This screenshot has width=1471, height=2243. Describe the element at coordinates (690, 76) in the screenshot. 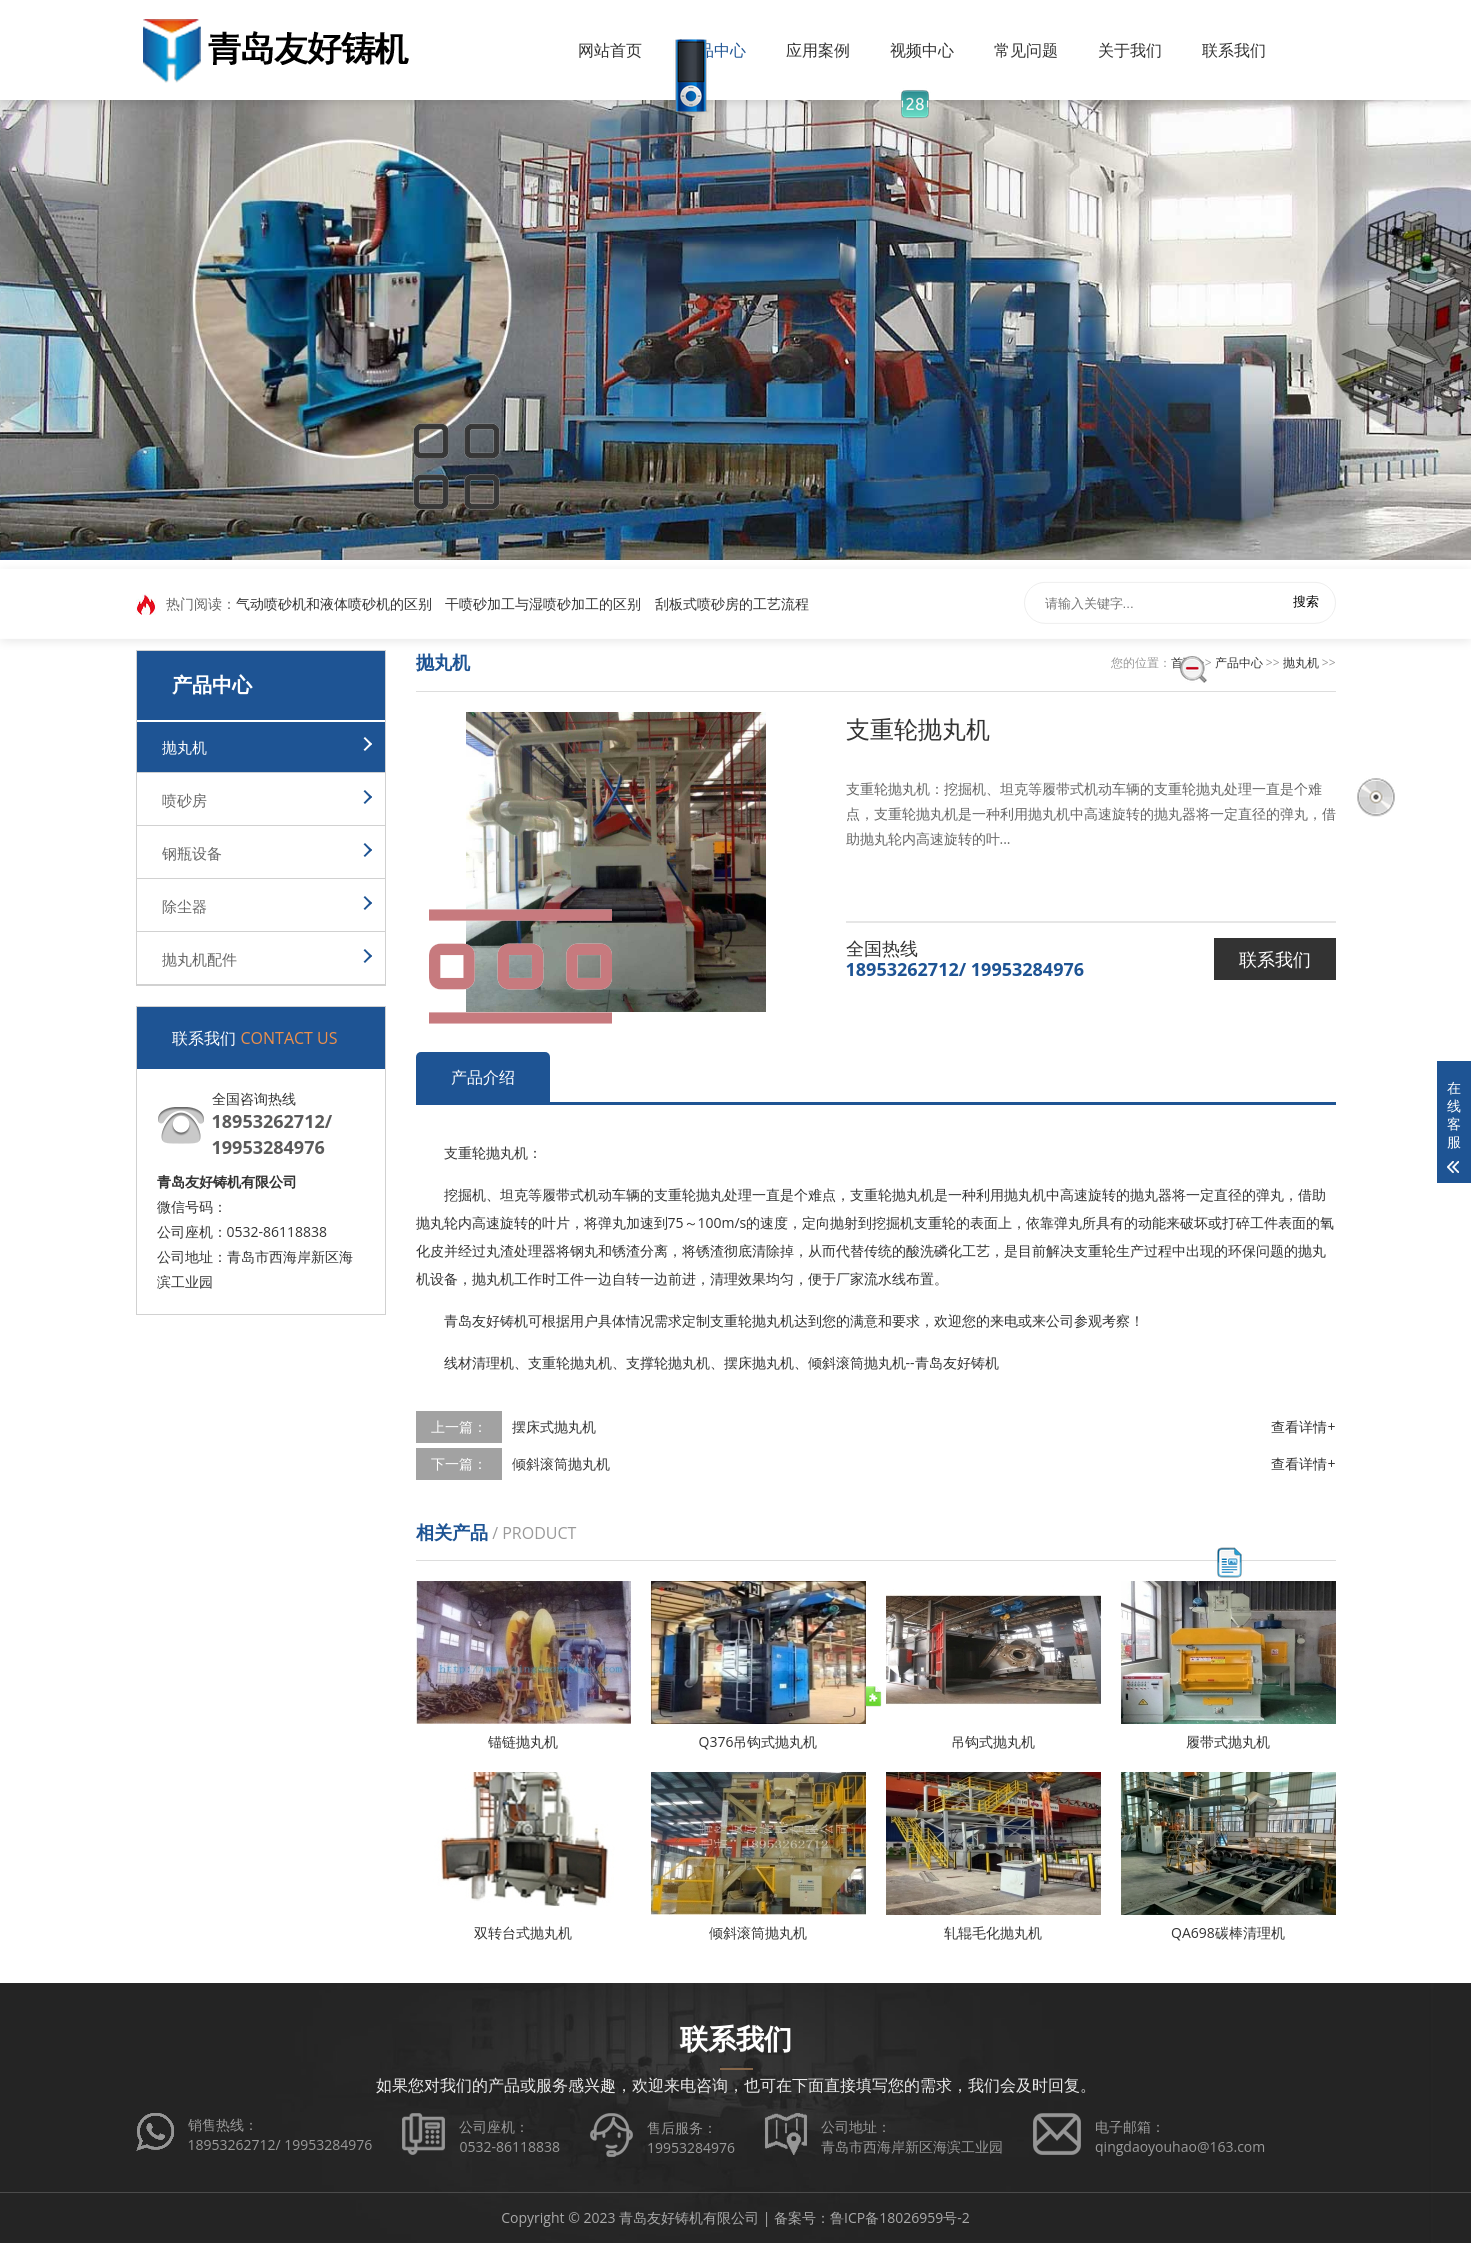

I see `iPod nano device connected` at that location.